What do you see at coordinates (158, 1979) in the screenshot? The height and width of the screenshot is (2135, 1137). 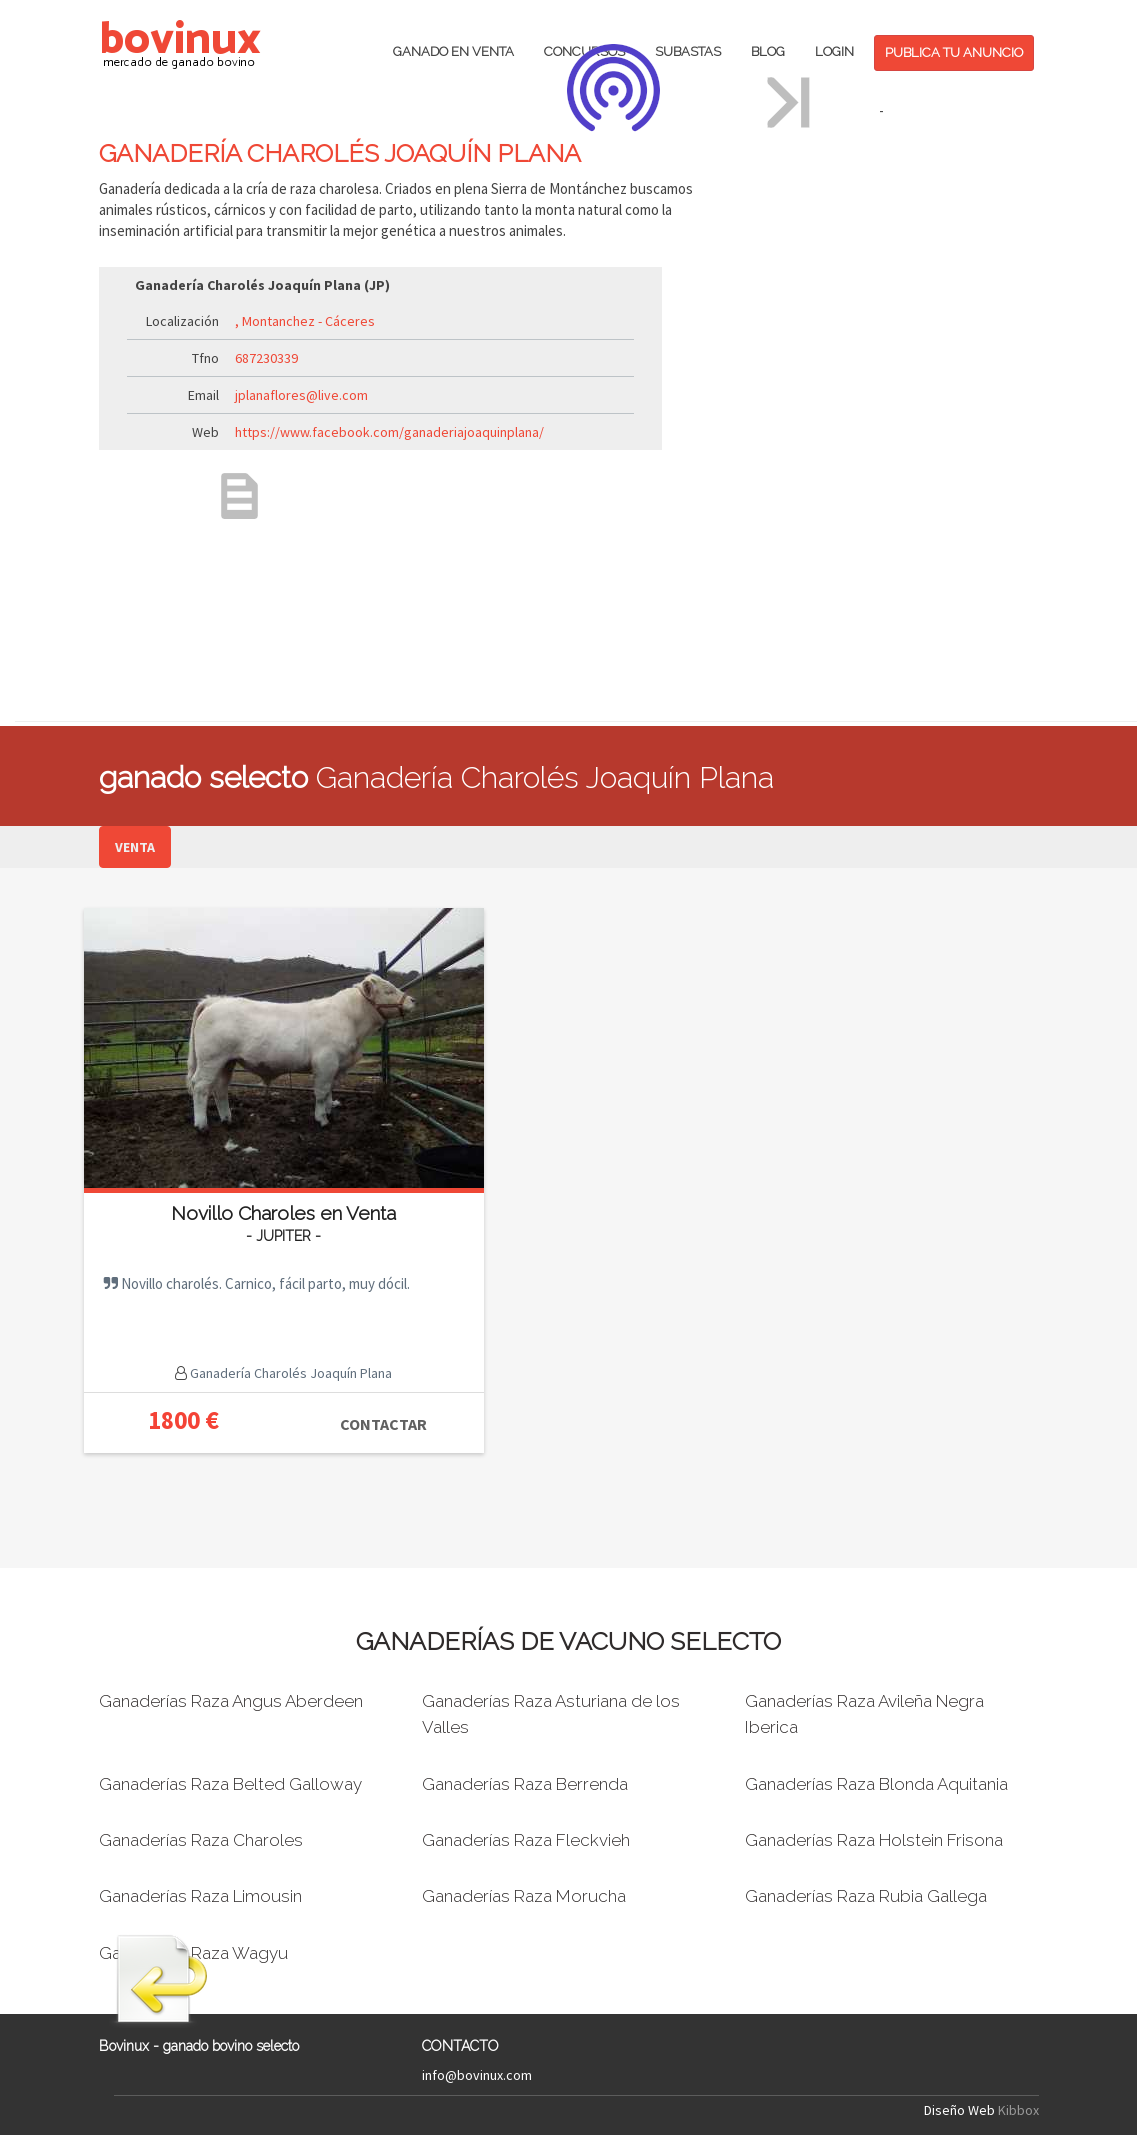 I see `revert document to previous version` at bounding box center [158, 1979].